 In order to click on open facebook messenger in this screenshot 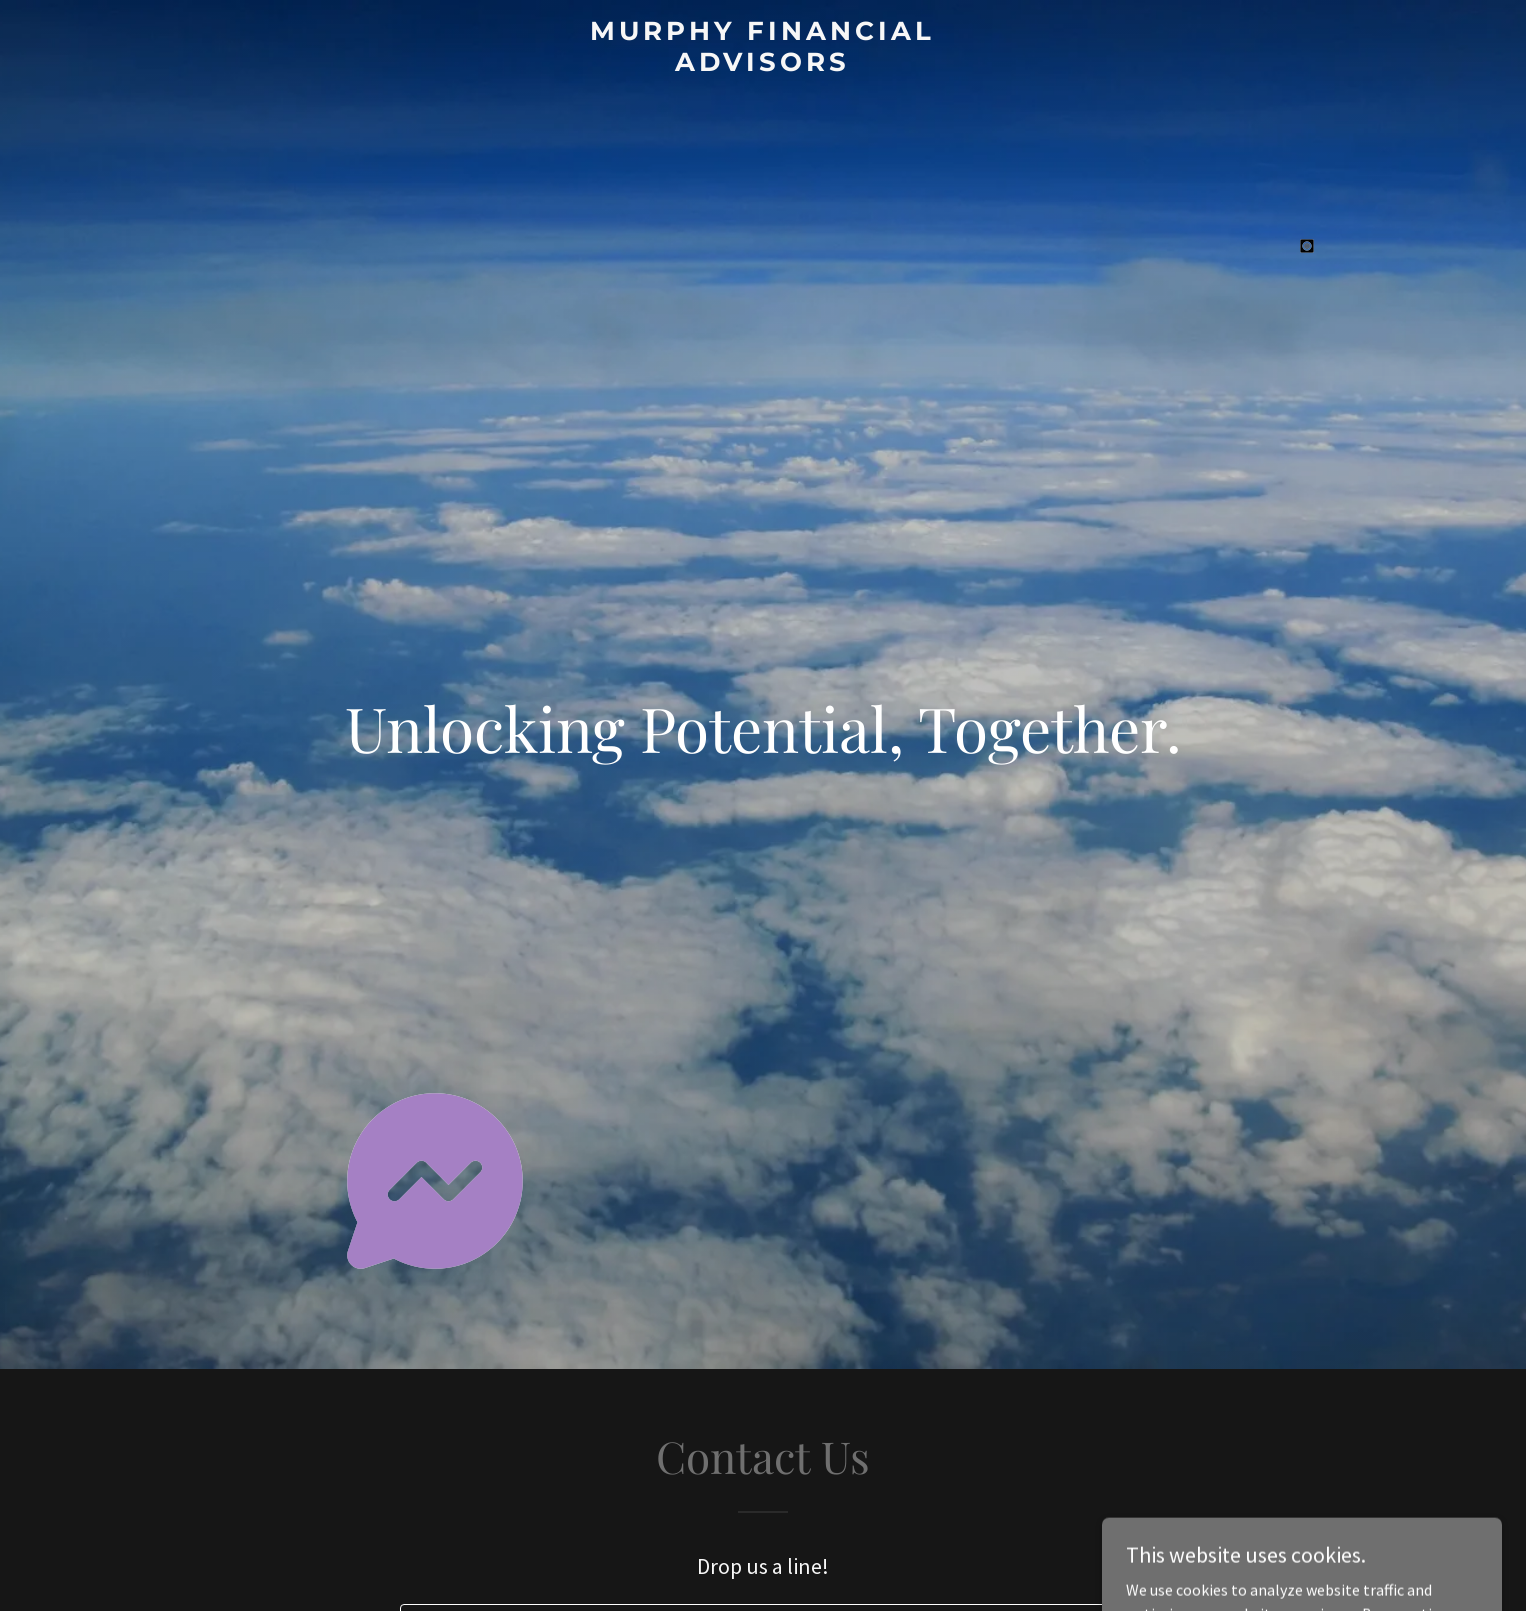, I will do `click(435, 1181)`.